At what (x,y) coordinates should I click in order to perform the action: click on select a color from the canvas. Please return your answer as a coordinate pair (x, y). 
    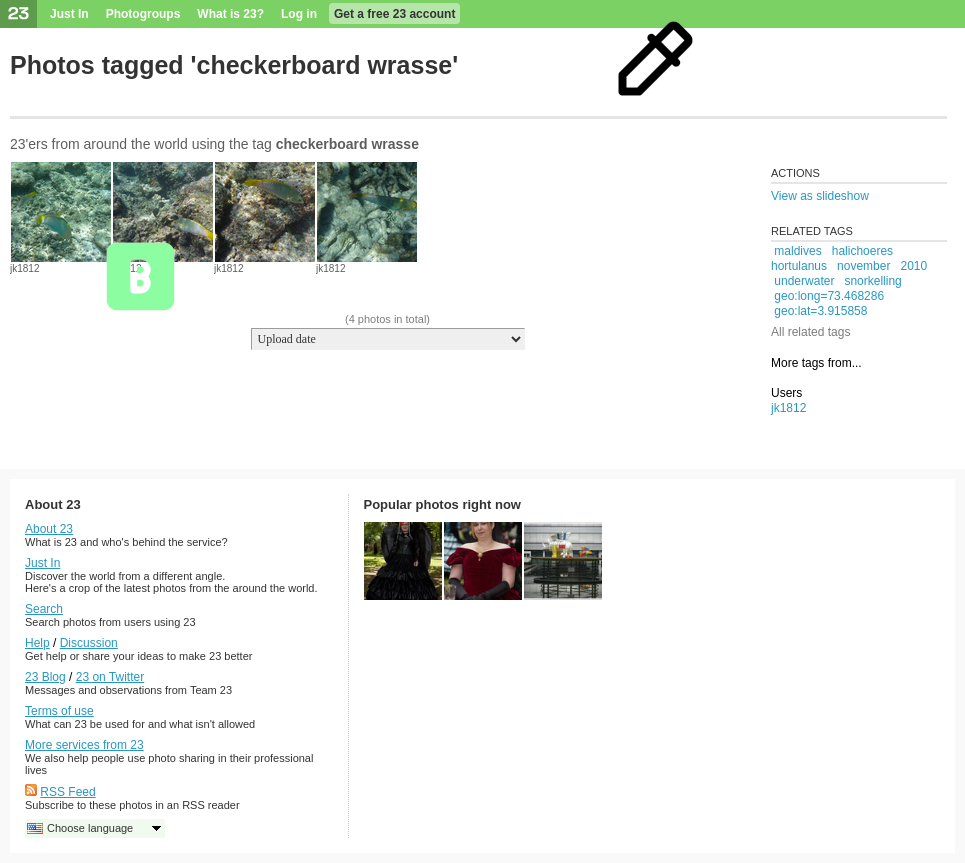
    Looking at the image, I should click on (655, 58).